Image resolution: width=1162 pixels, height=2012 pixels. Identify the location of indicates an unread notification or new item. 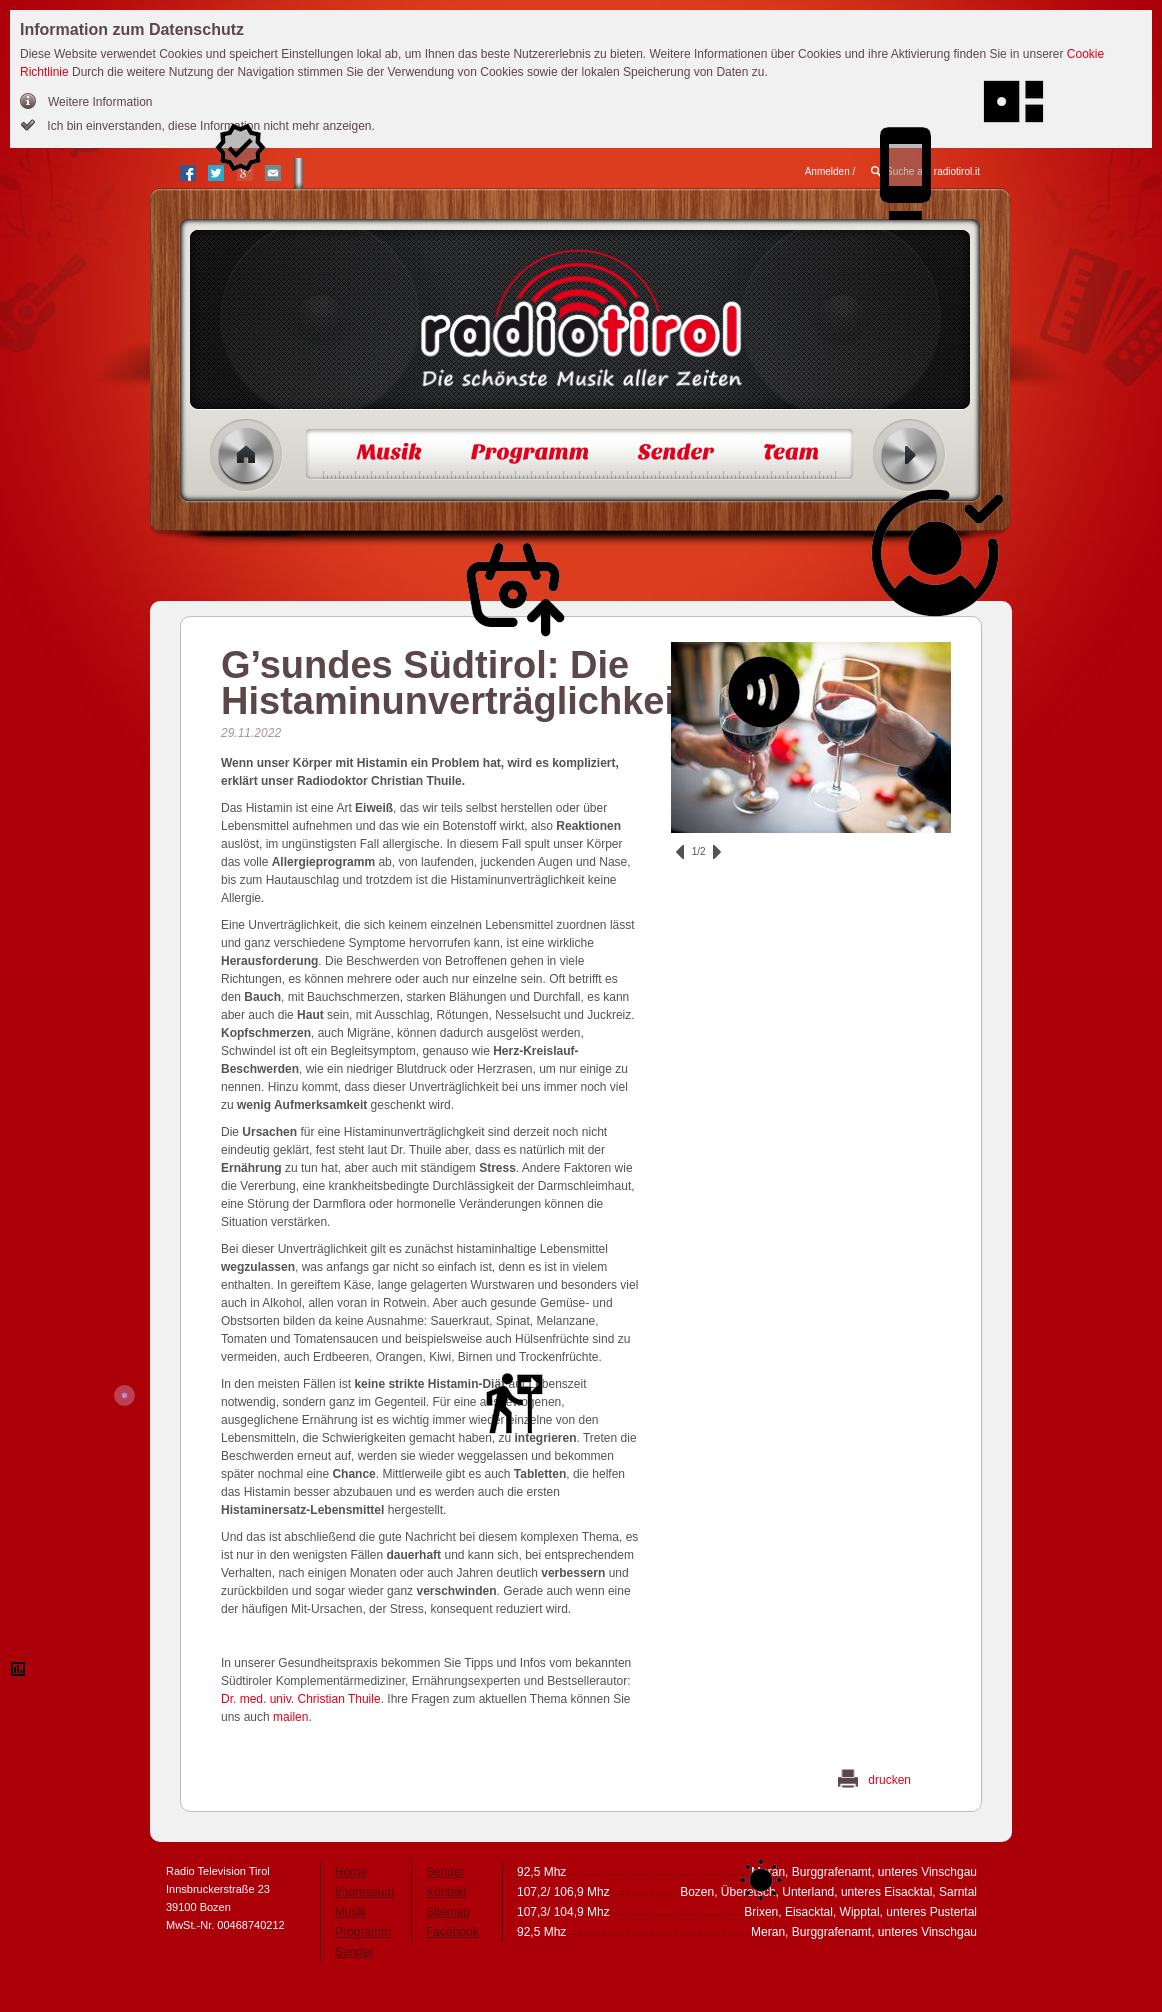
(124, 1395).